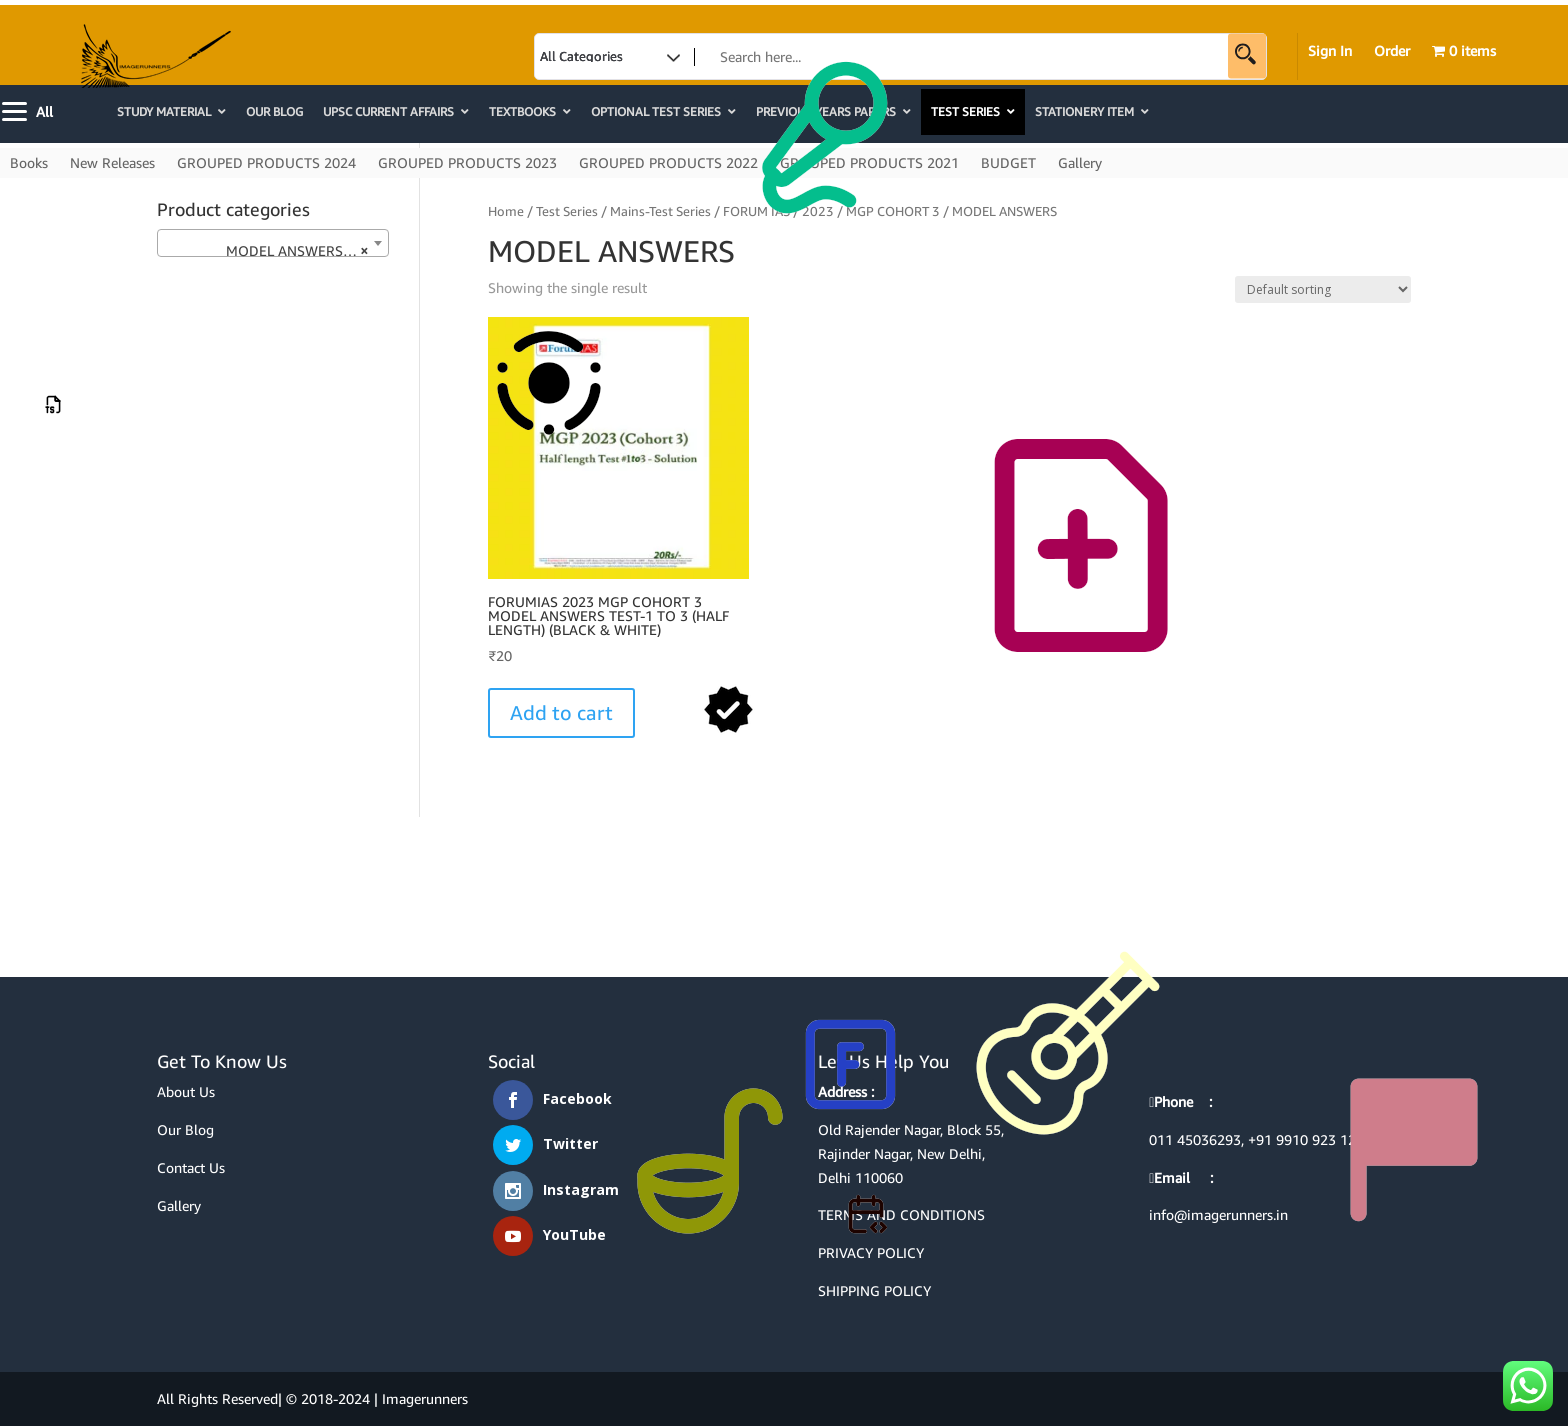  I want to click on access cooking or recipe features, so click(710, 1161).